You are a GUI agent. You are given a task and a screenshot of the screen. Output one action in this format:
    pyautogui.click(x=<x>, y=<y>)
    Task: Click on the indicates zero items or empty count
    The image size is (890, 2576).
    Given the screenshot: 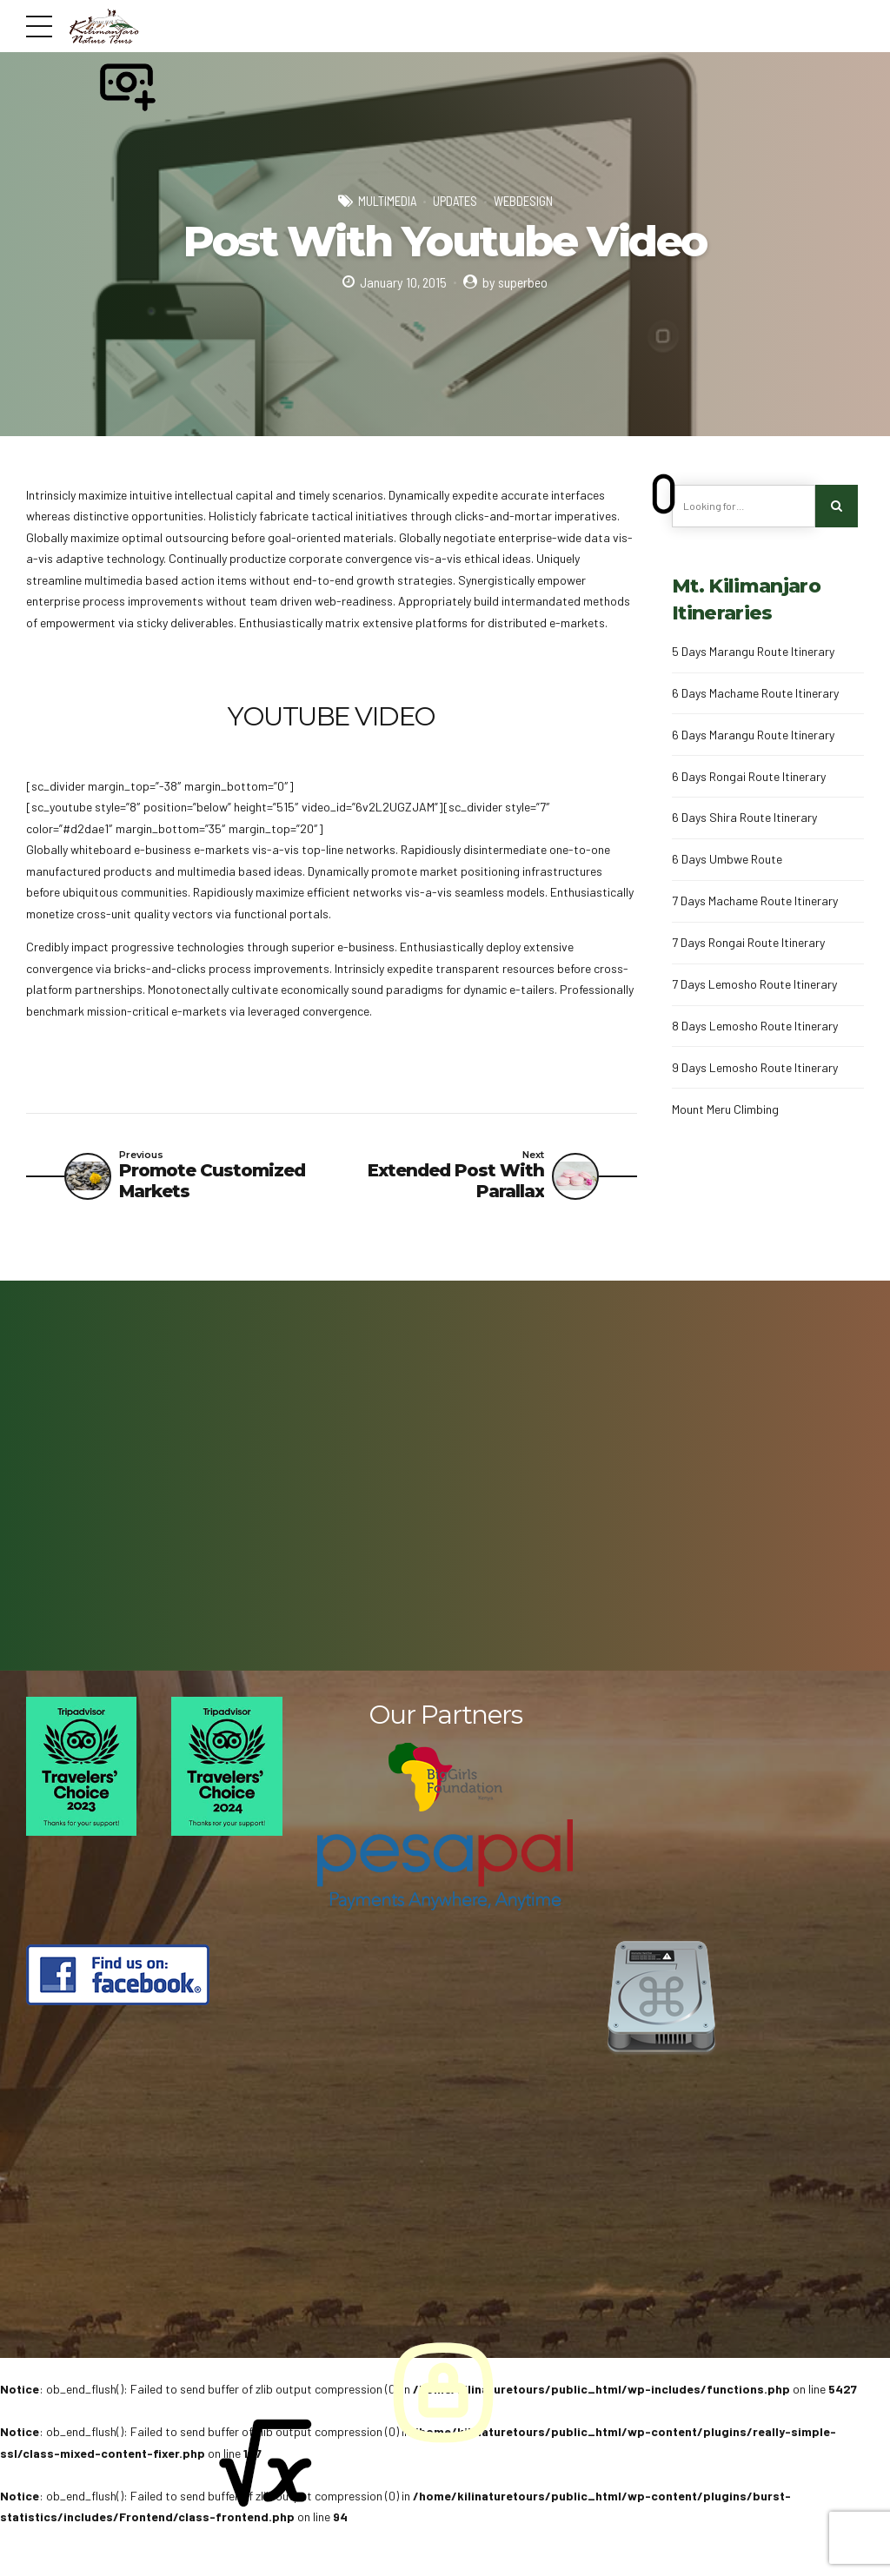 What is the action you would take?
    pyautogui.click(x=663, y=493)
    